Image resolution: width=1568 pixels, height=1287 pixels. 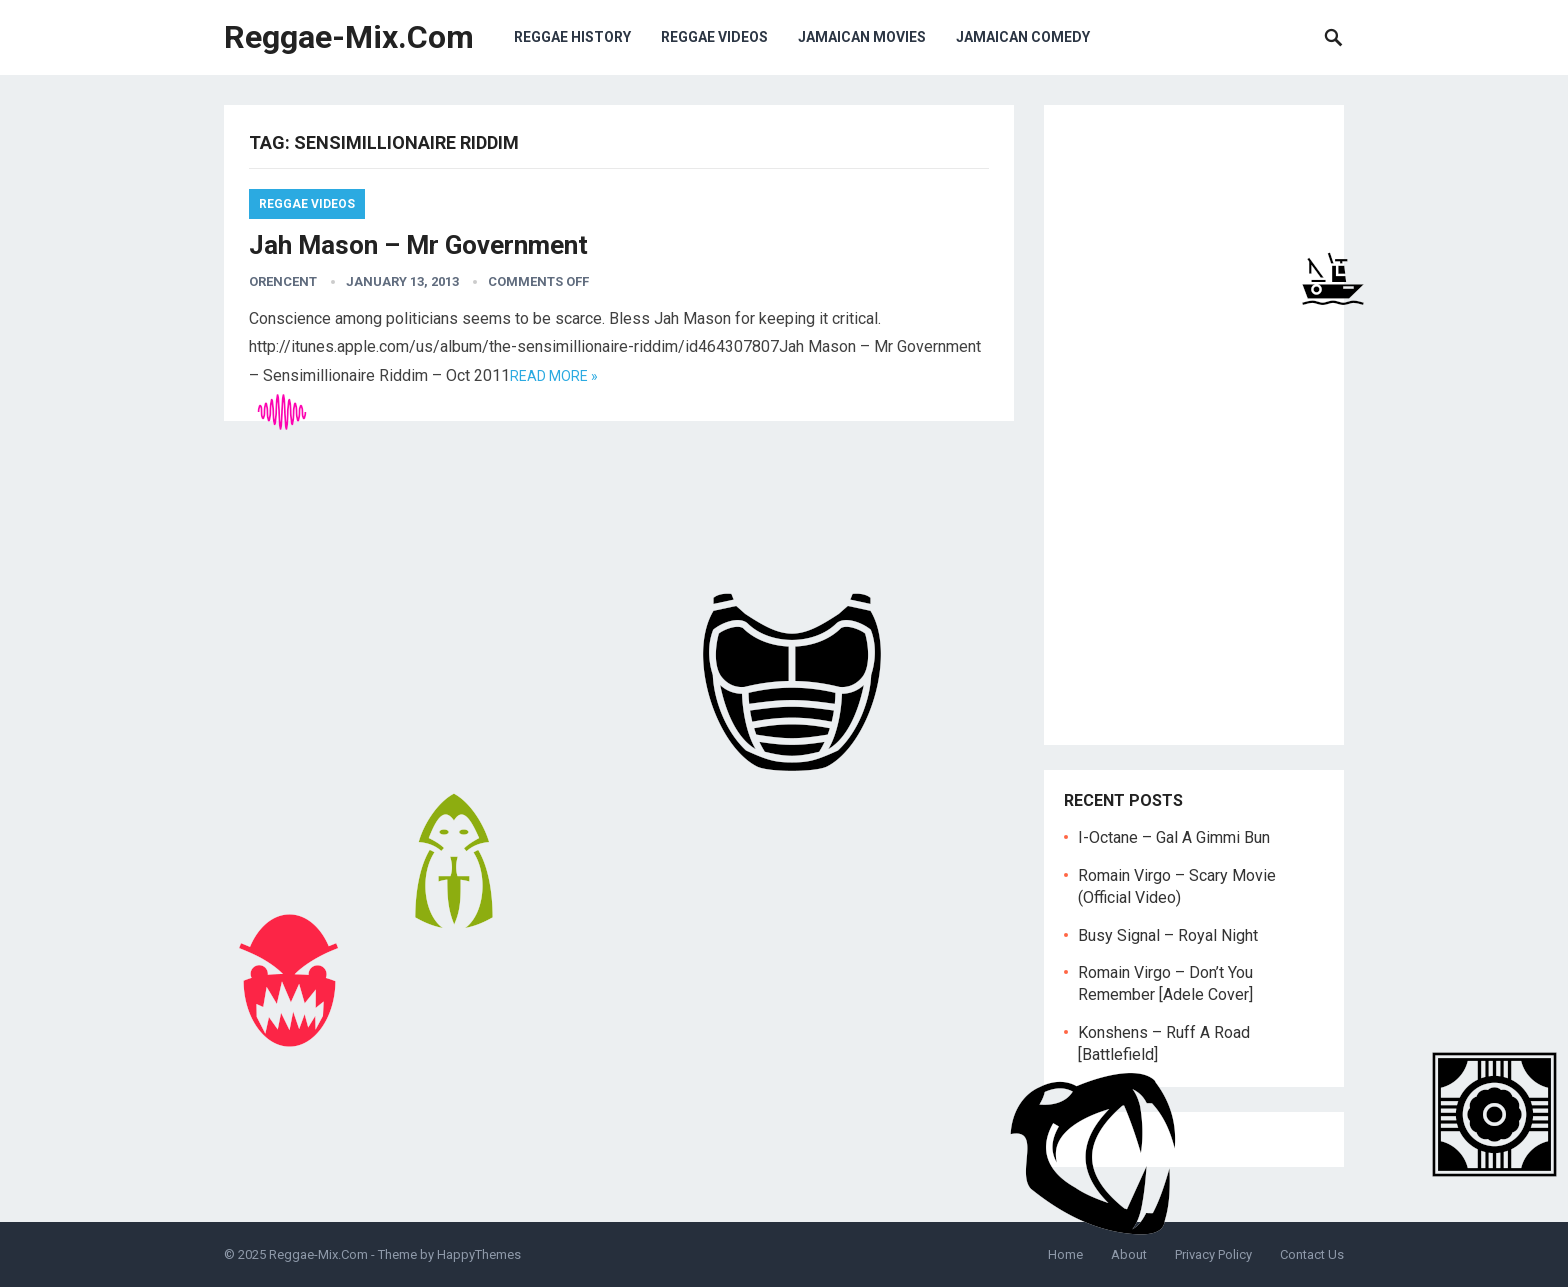 I want to click on stealth or rogue character class selection, so click(x=454, y=861).